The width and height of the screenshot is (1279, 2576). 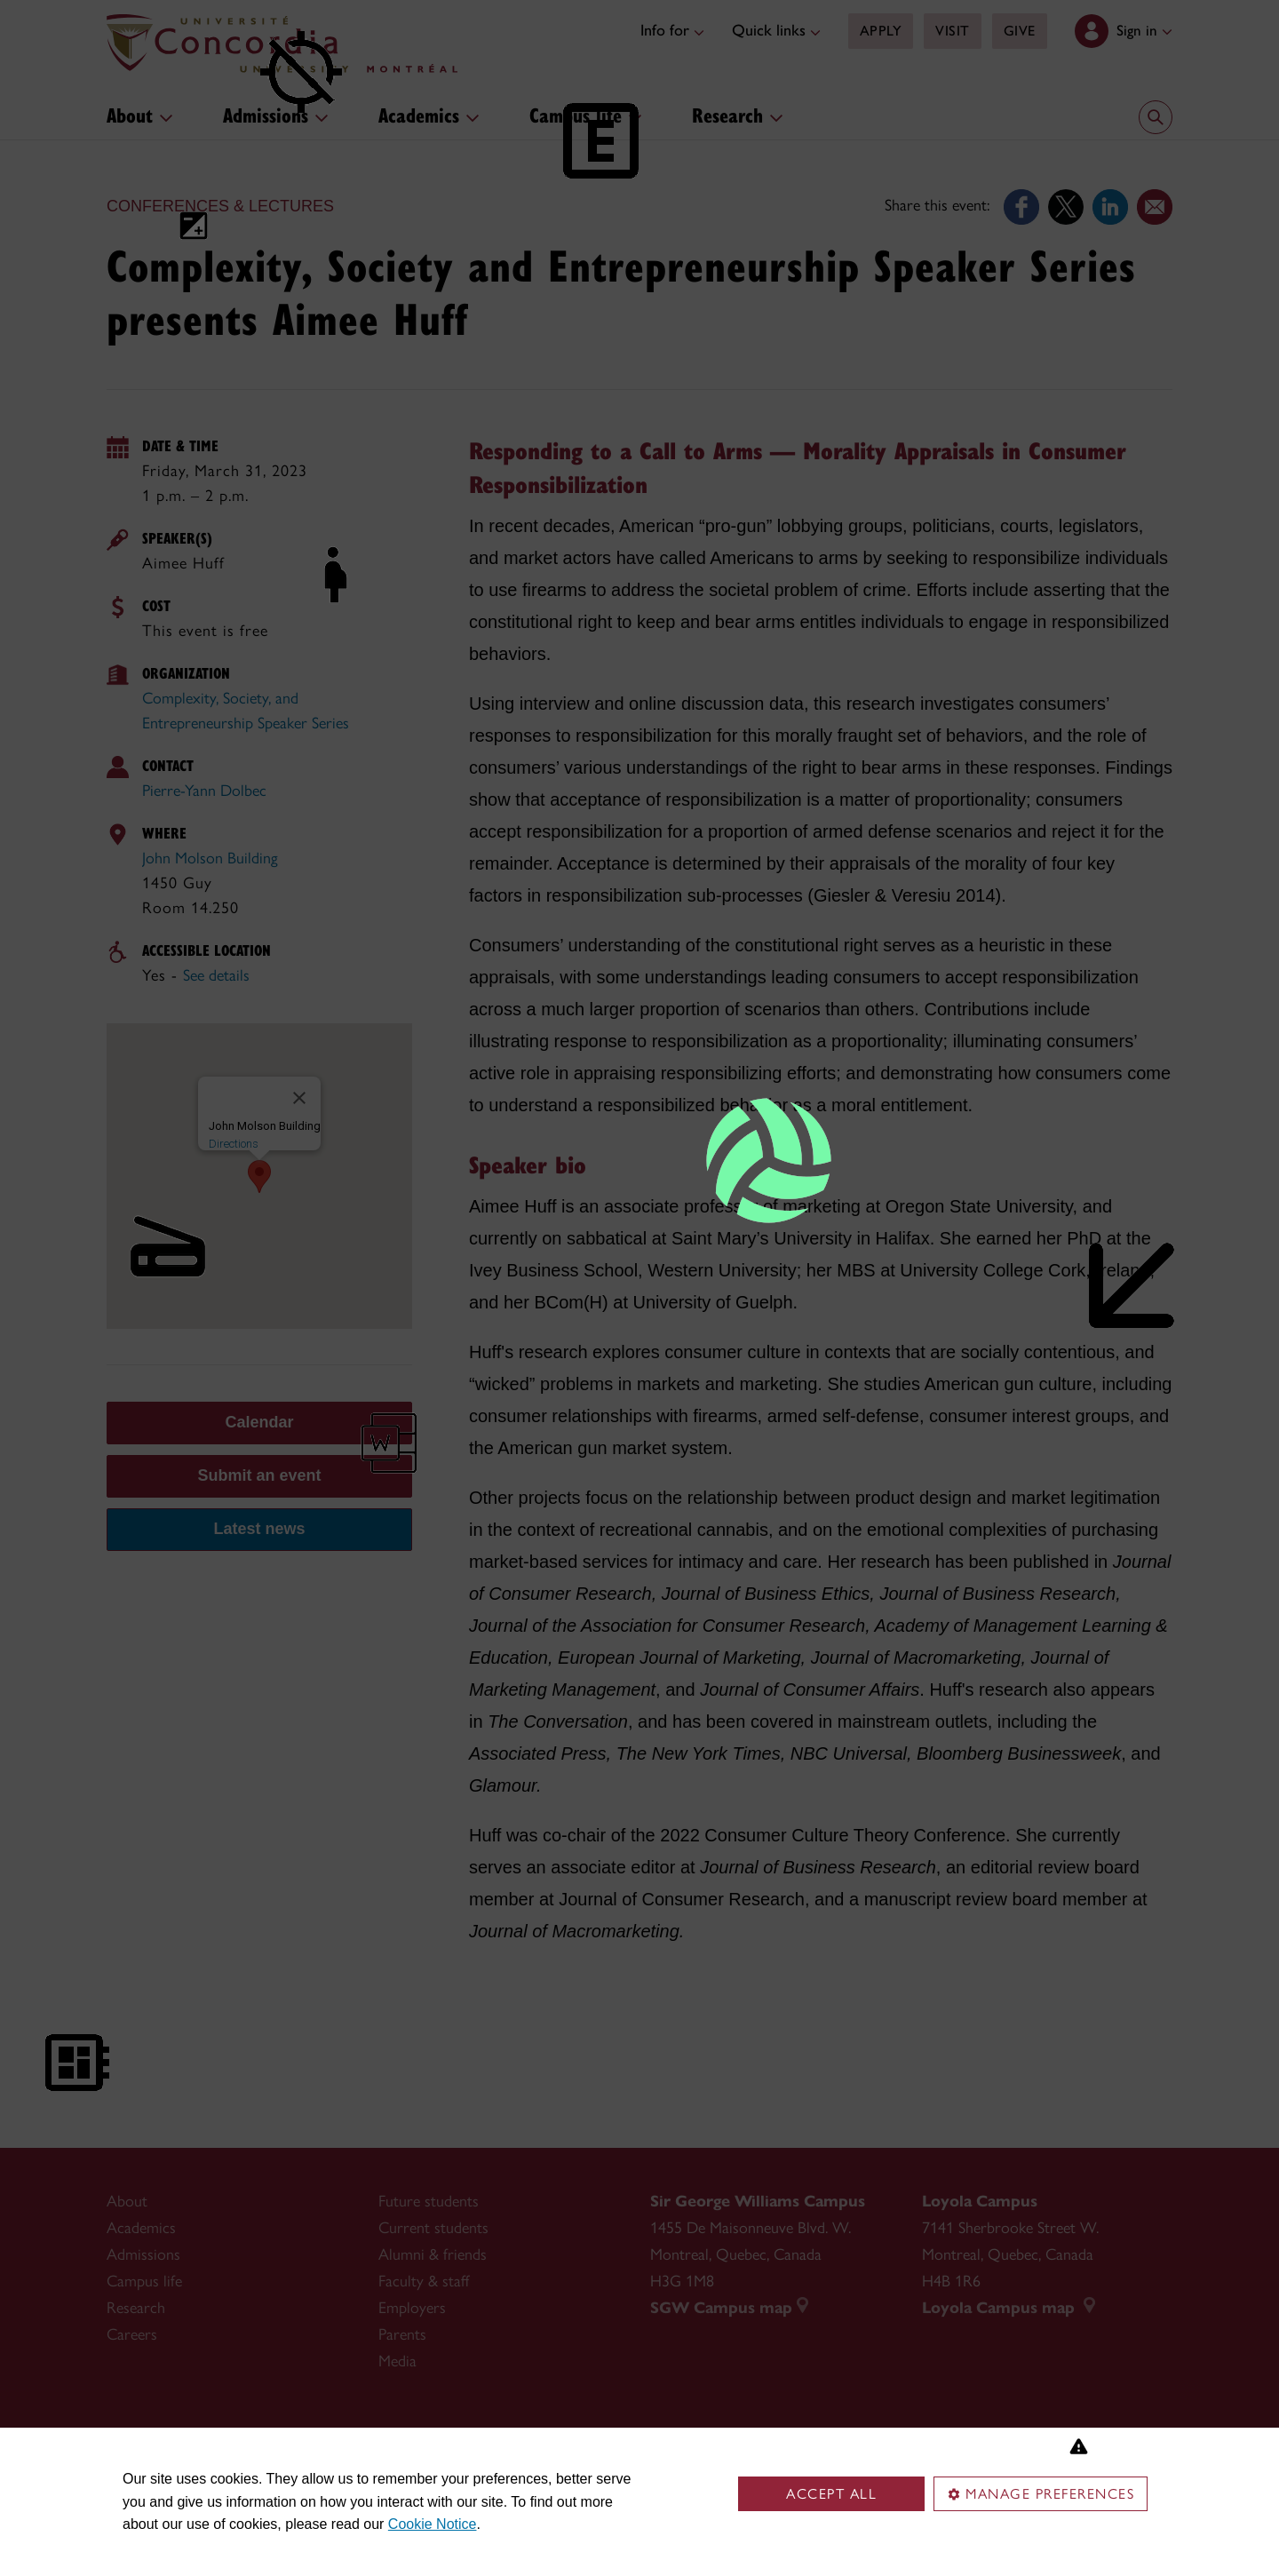 What do you see at coordinates (1132, 1285) in the screenshot?
I see `navigate to the bottom-left corner` at bounding box center [1132, 1285].